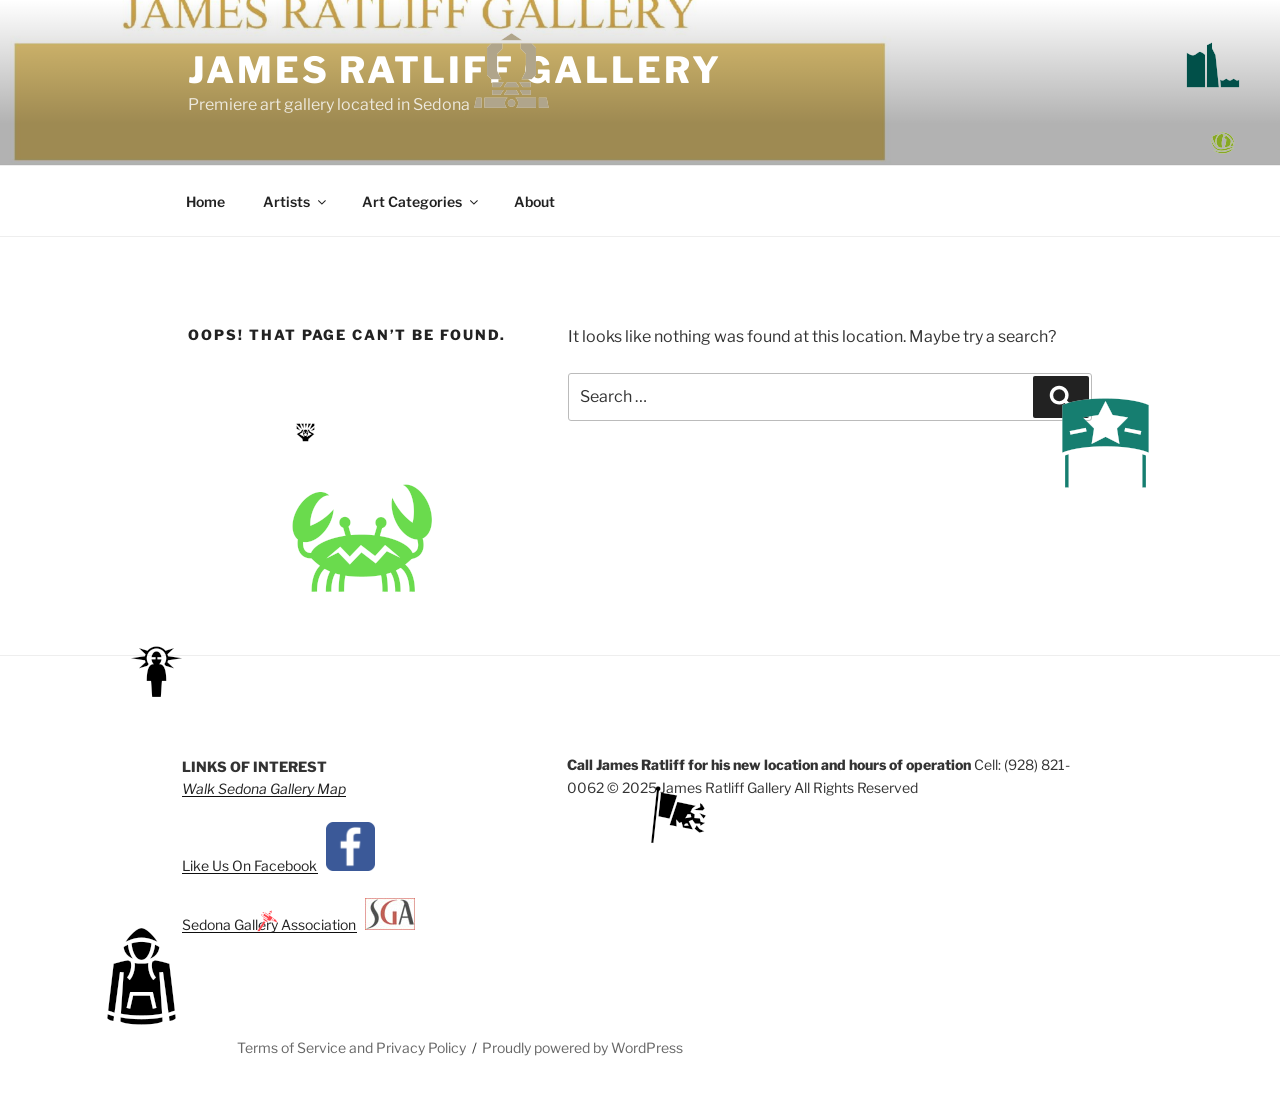  Describe the element at coordinates (305, 432) in the screenshot. I see `indicates a character in panic or fear state` at that location.